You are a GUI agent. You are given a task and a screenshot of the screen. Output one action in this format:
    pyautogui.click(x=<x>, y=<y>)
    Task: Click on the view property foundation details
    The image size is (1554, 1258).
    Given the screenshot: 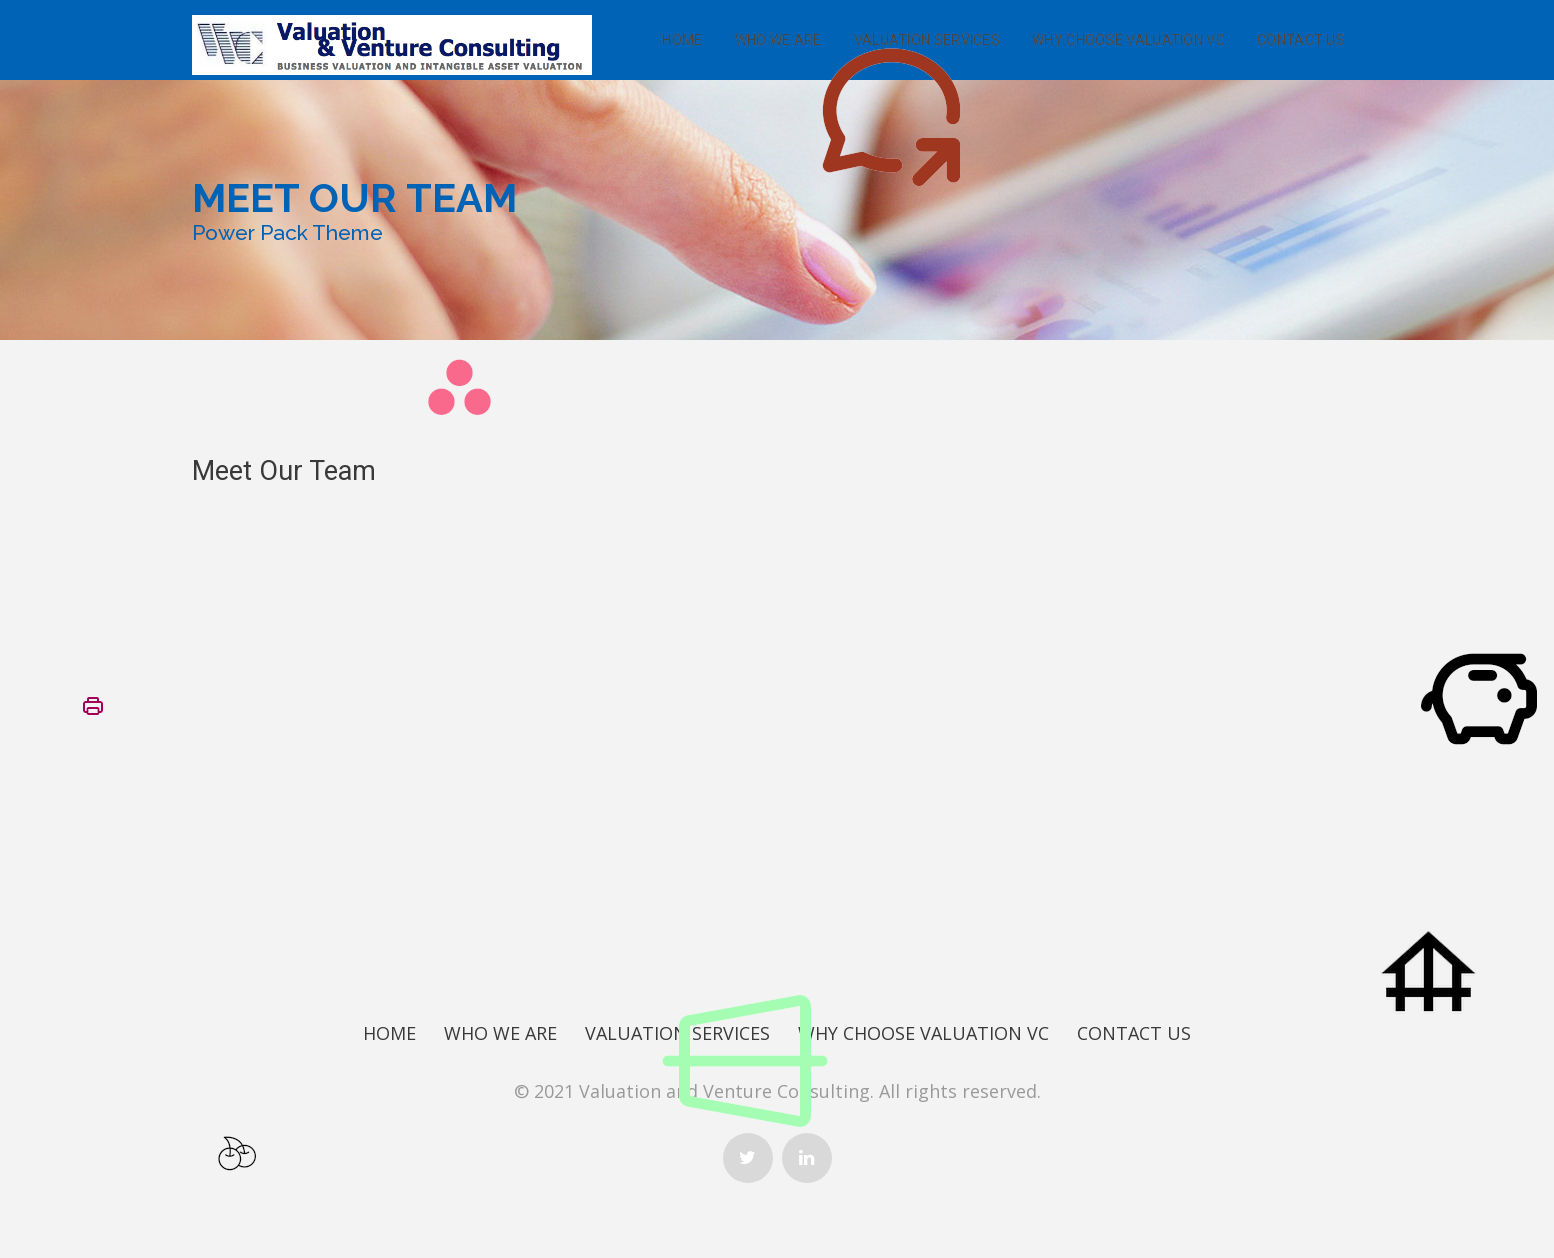 What is the action you would take?
    pyautogui.click(x=1428, y=973)
    